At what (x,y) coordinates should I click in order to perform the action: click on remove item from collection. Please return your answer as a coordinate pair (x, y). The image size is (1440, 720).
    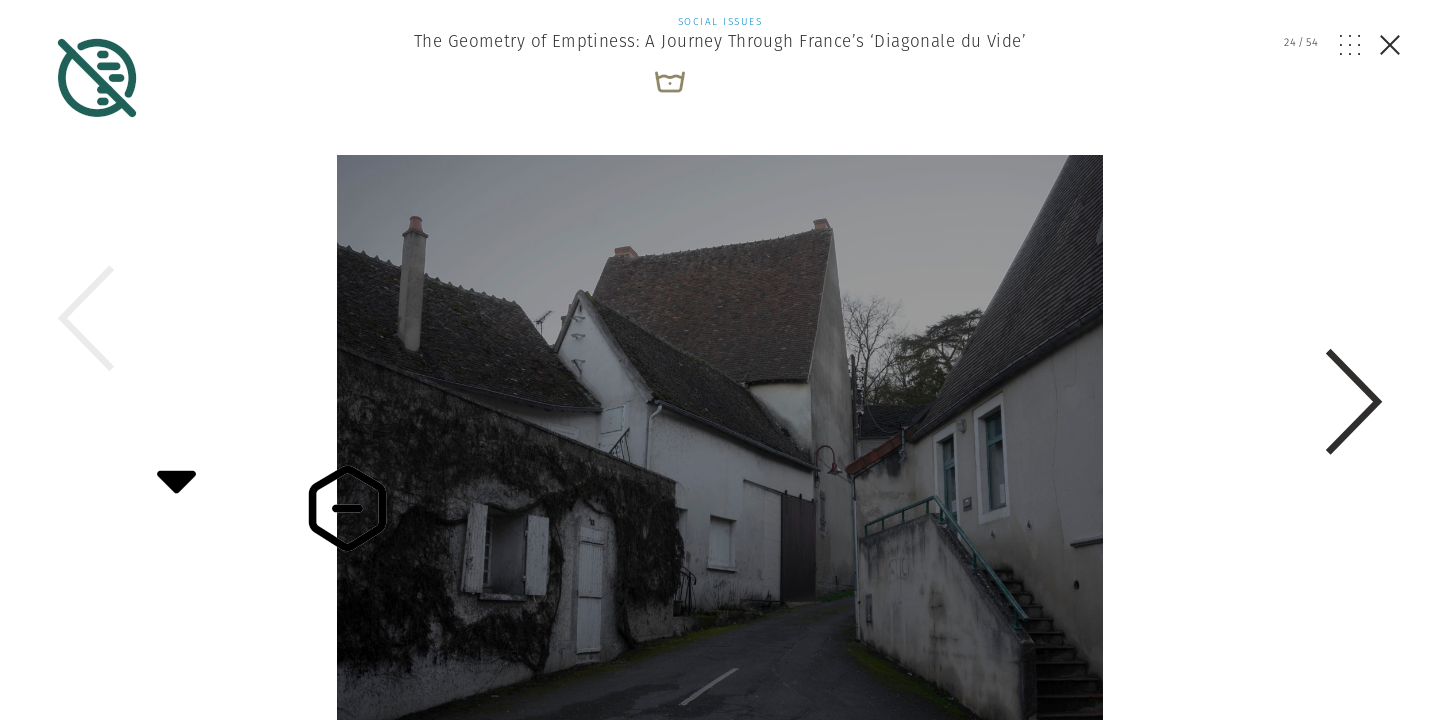
    Looking at the image, I should click on (347, 508).